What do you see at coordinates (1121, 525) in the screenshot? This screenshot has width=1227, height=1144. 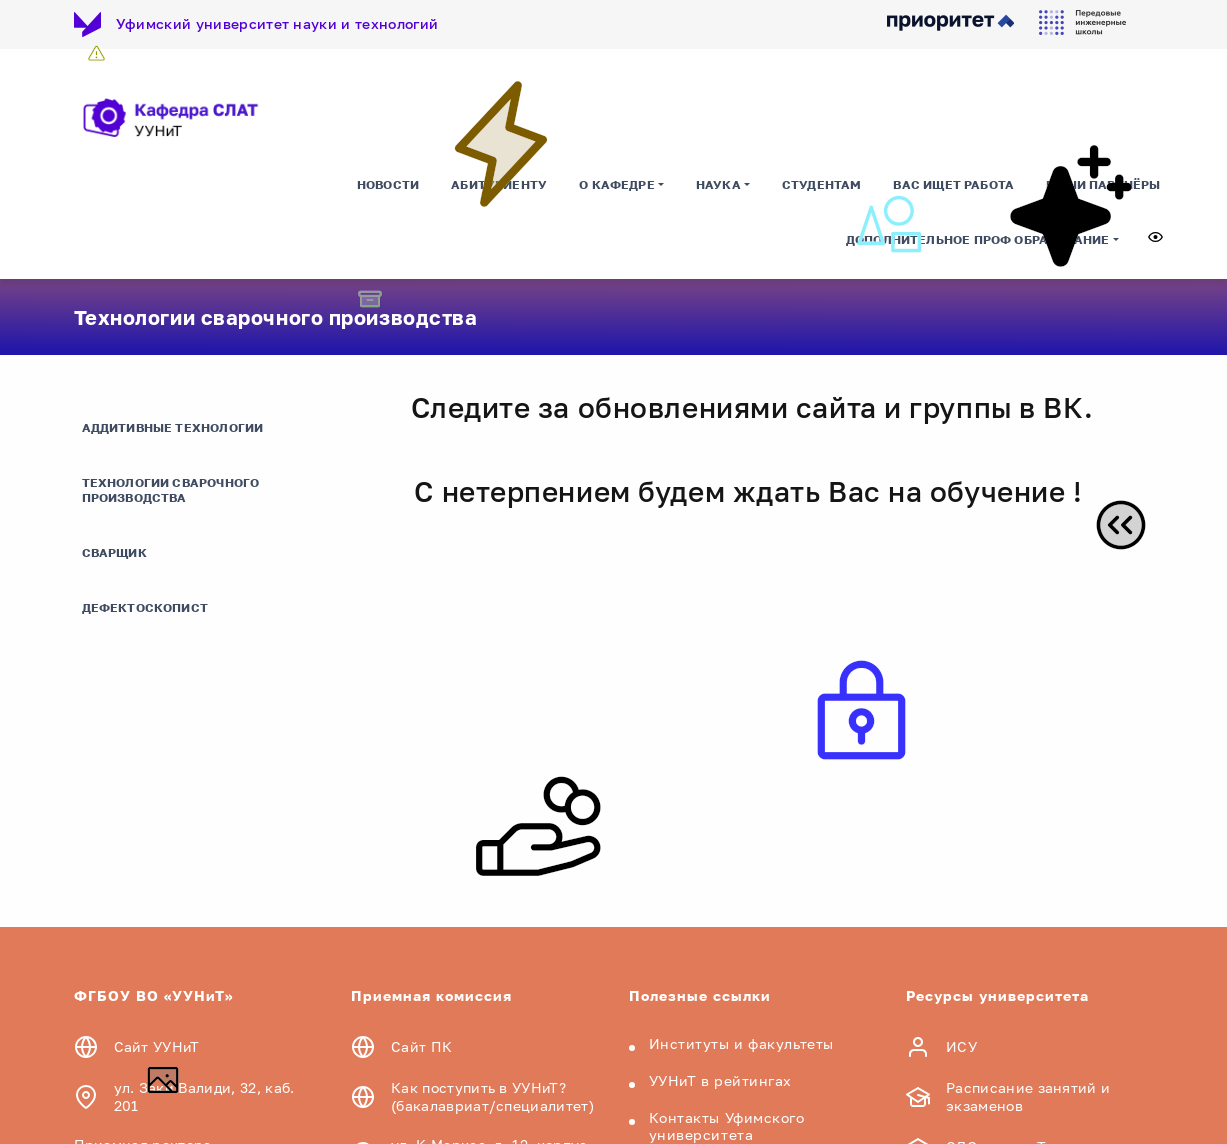 I see `go back to the beginning` at bounding box center [1121, 525].